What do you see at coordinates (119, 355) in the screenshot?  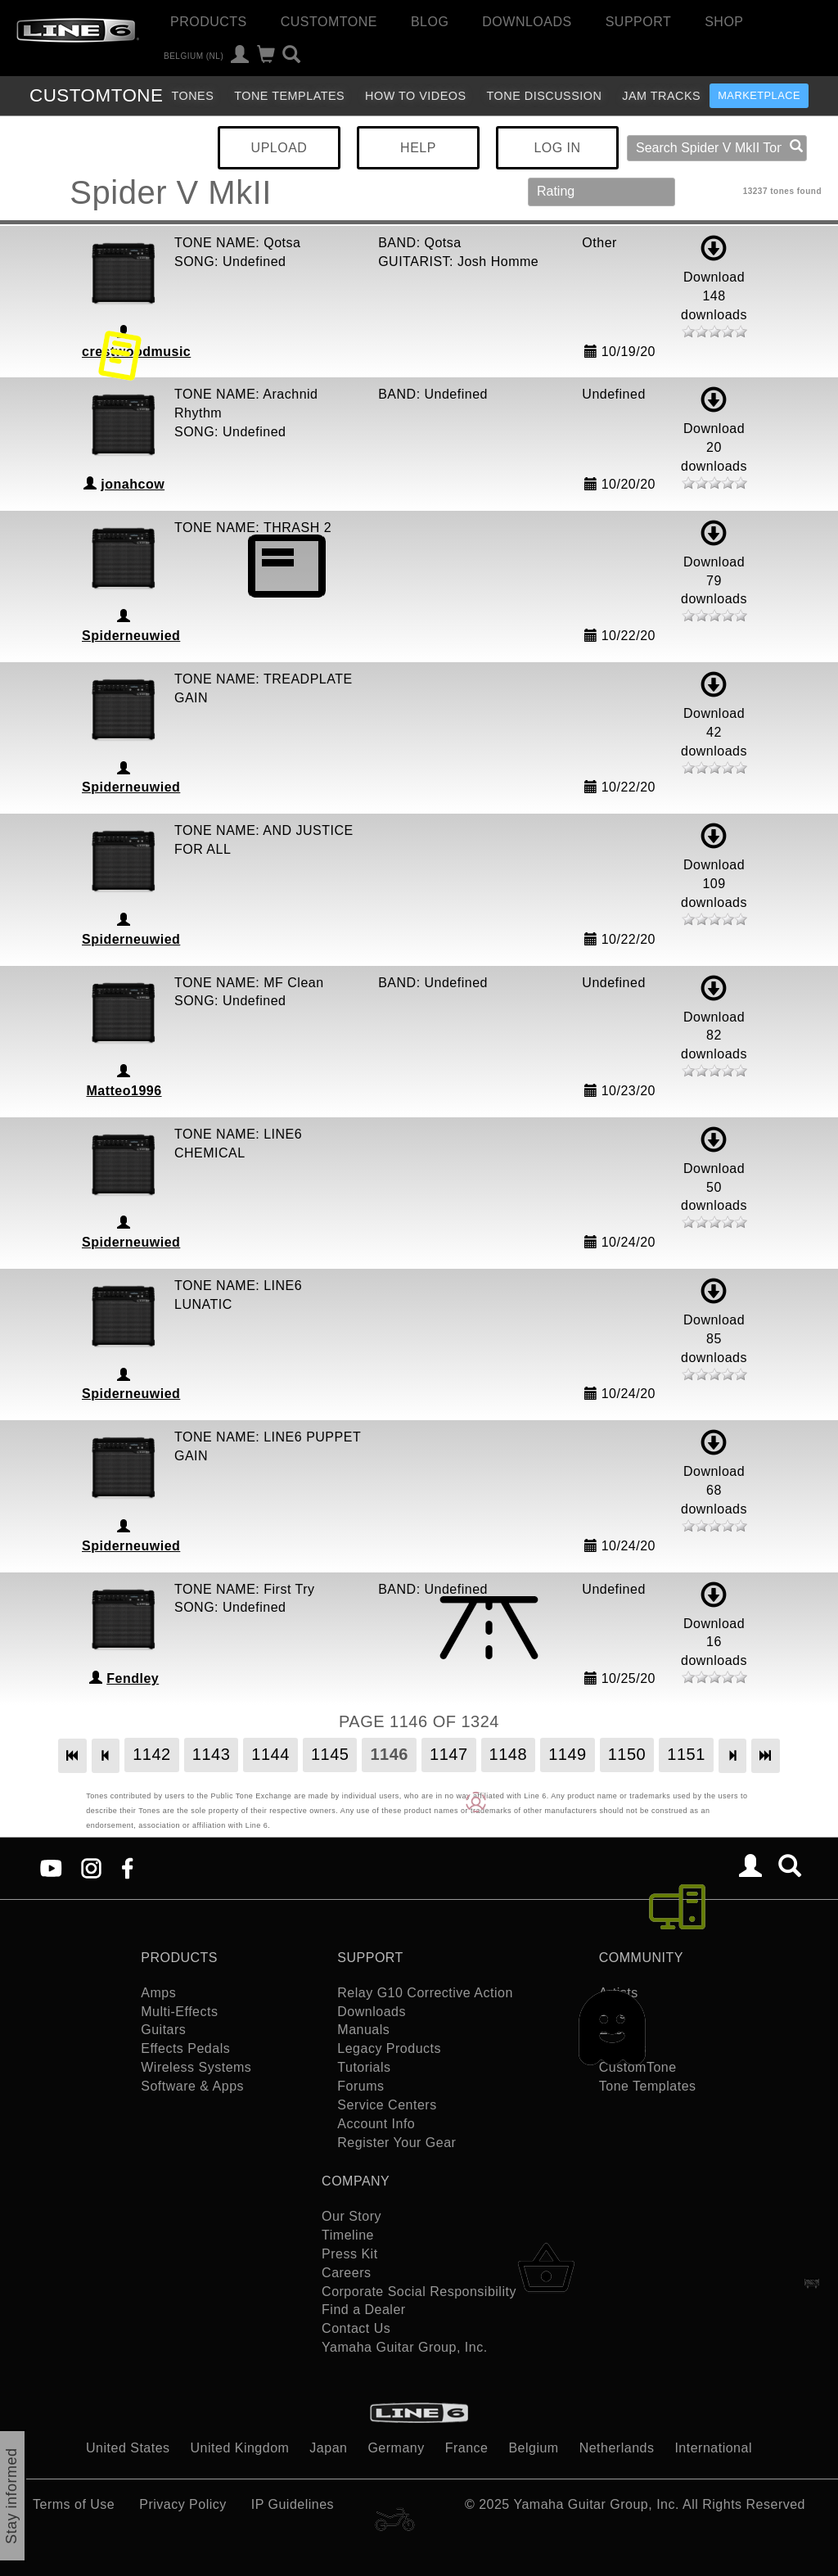 I see `view your resume or CV` at bounding box center [119, 355].